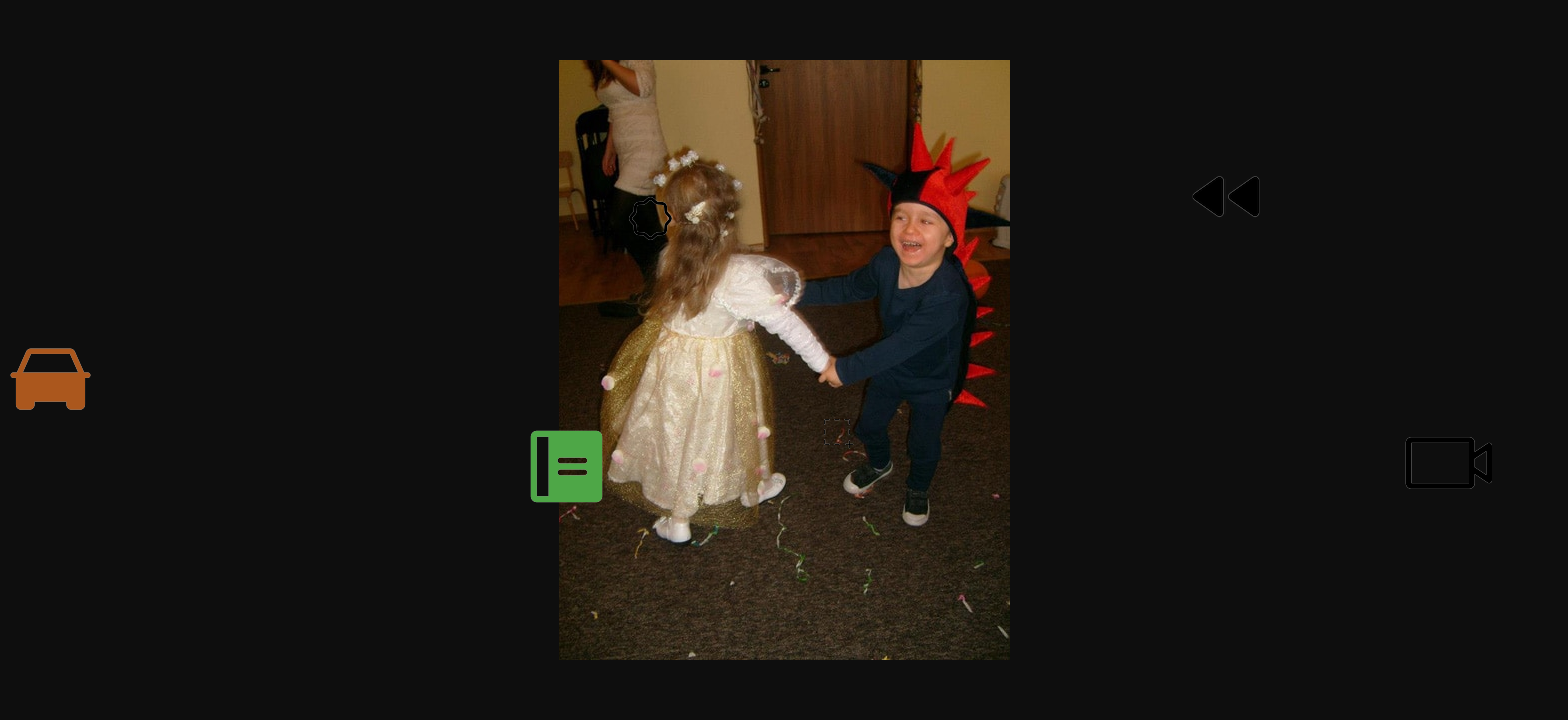 This screenshot has width=1568, height=720. I want to click on rewind media content quickly, so click(1227, 196).